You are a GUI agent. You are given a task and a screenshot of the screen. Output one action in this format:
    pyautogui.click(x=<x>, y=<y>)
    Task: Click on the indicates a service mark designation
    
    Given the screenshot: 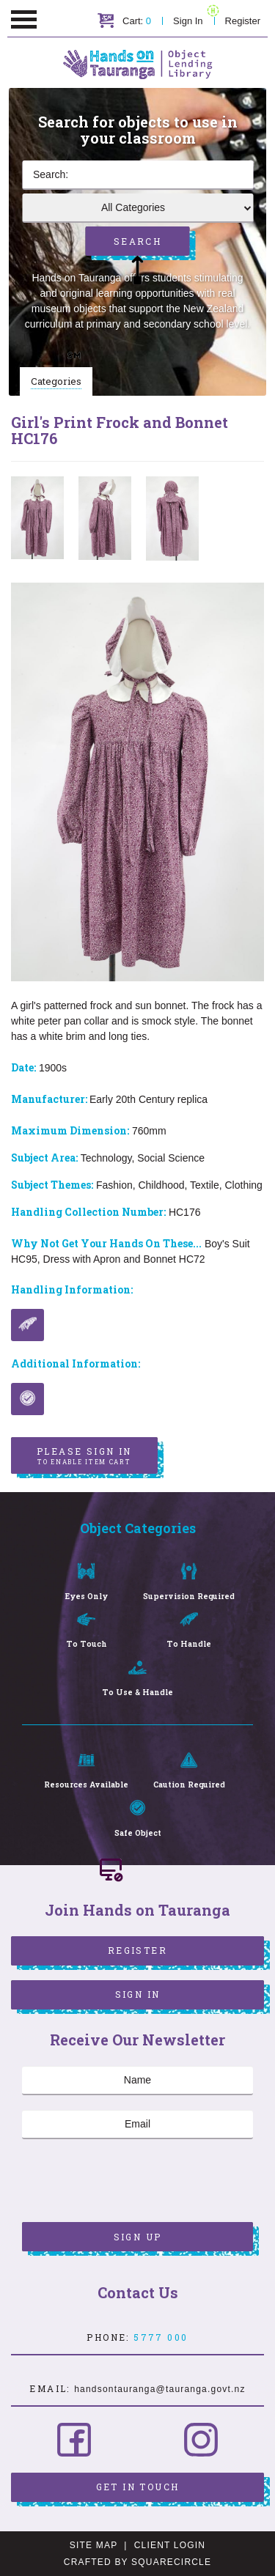 What is the action you would take?
    pyautogui.click(x=74, y=355)
    